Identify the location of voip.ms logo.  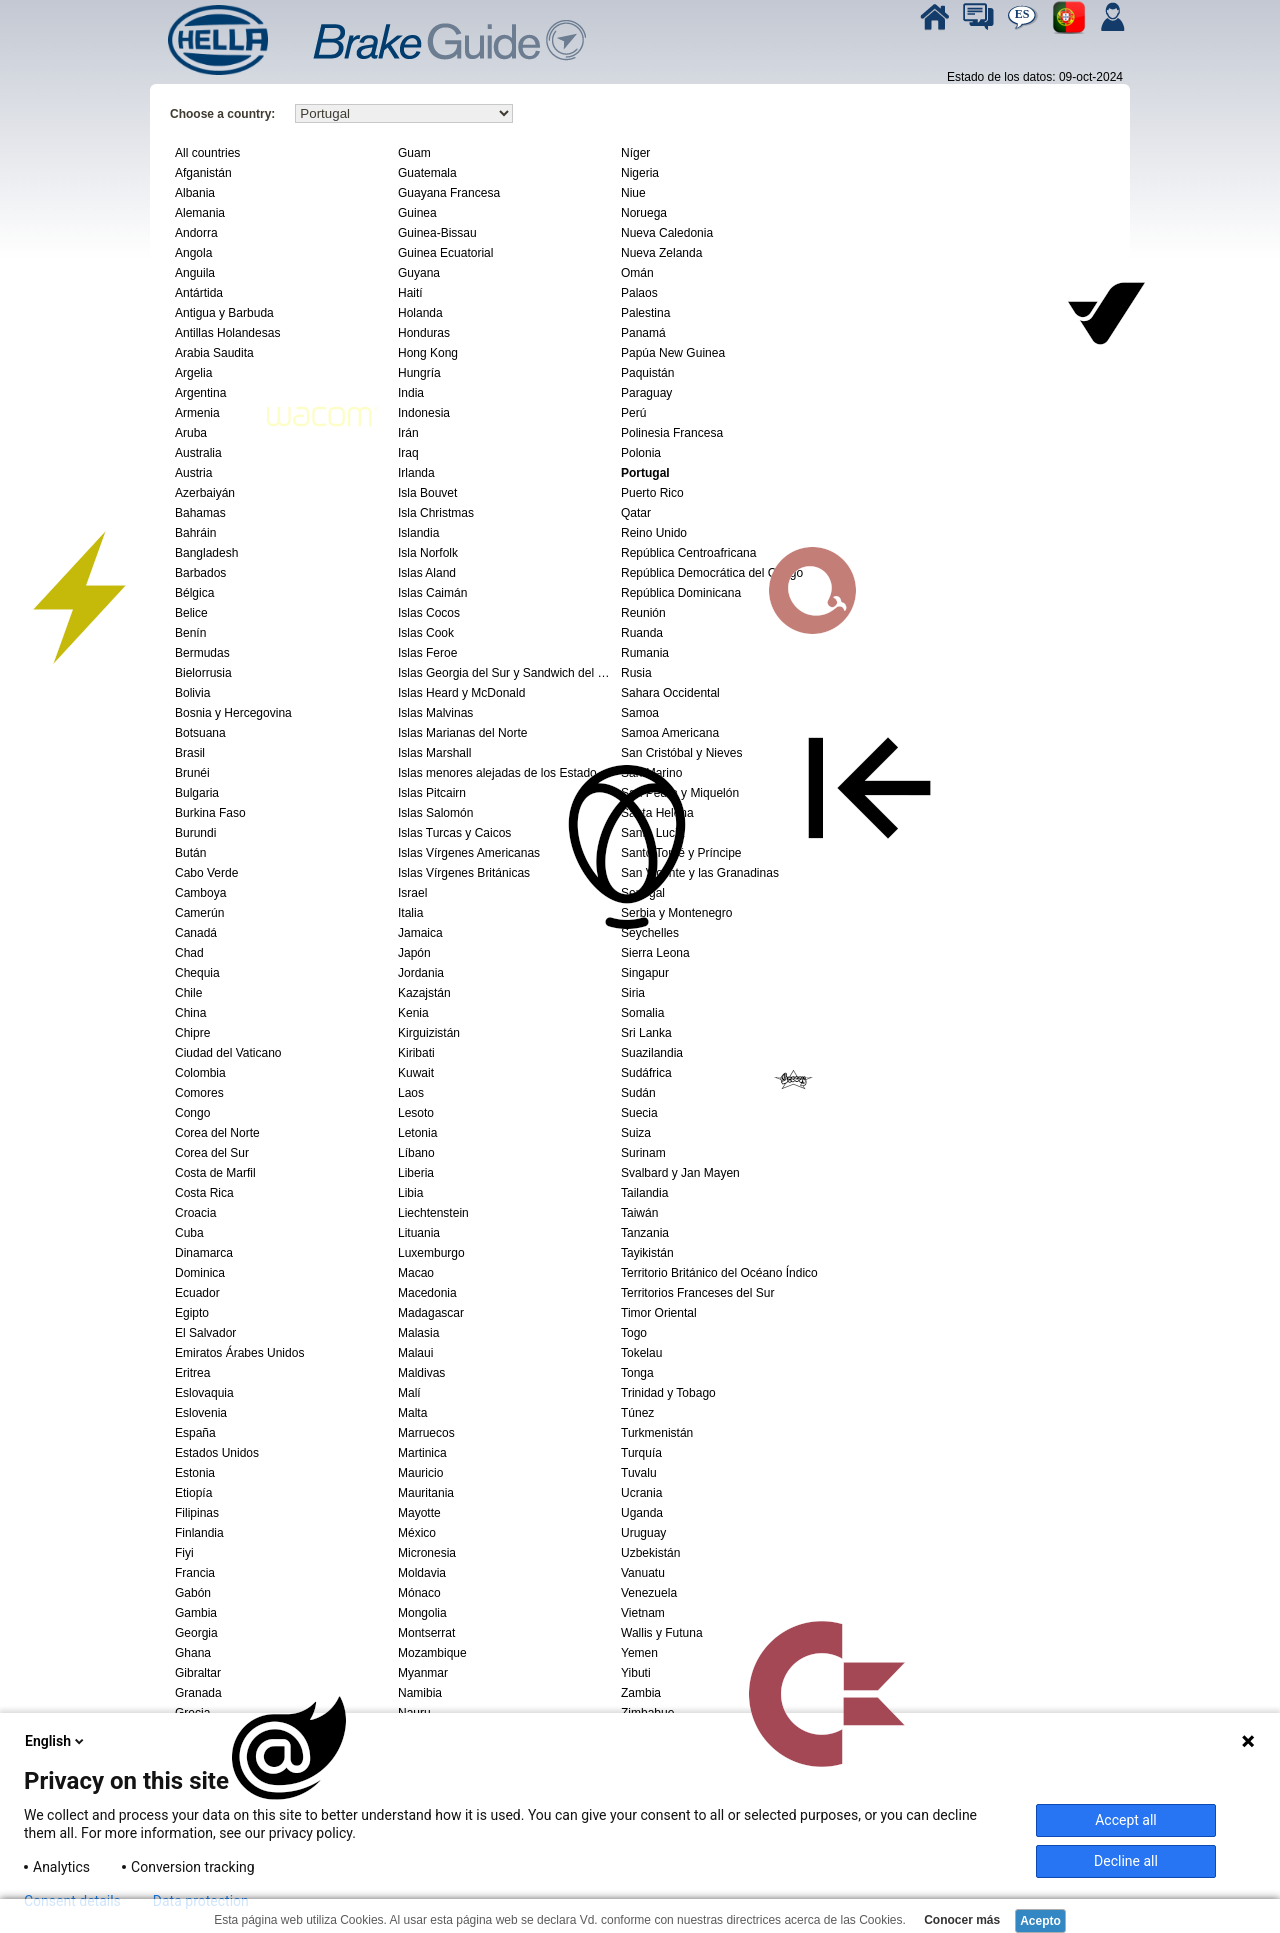
(1106, 313).